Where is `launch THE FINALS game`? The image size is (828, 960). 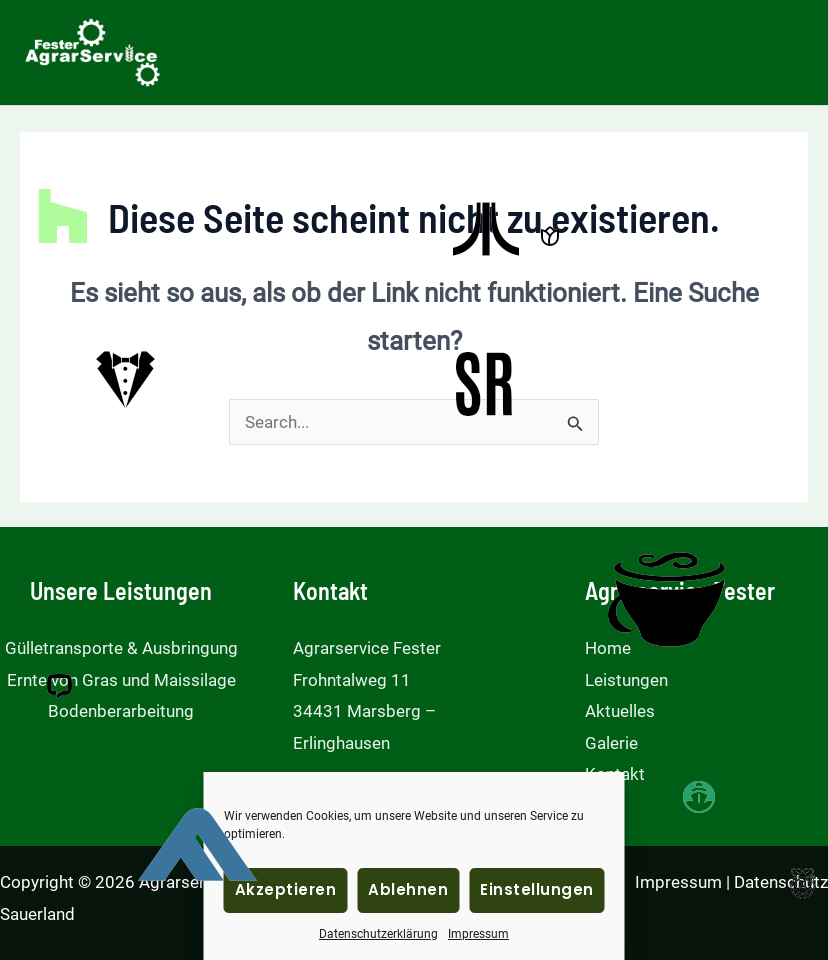 launch THE FINALS game is located at coordinates (197, 844).